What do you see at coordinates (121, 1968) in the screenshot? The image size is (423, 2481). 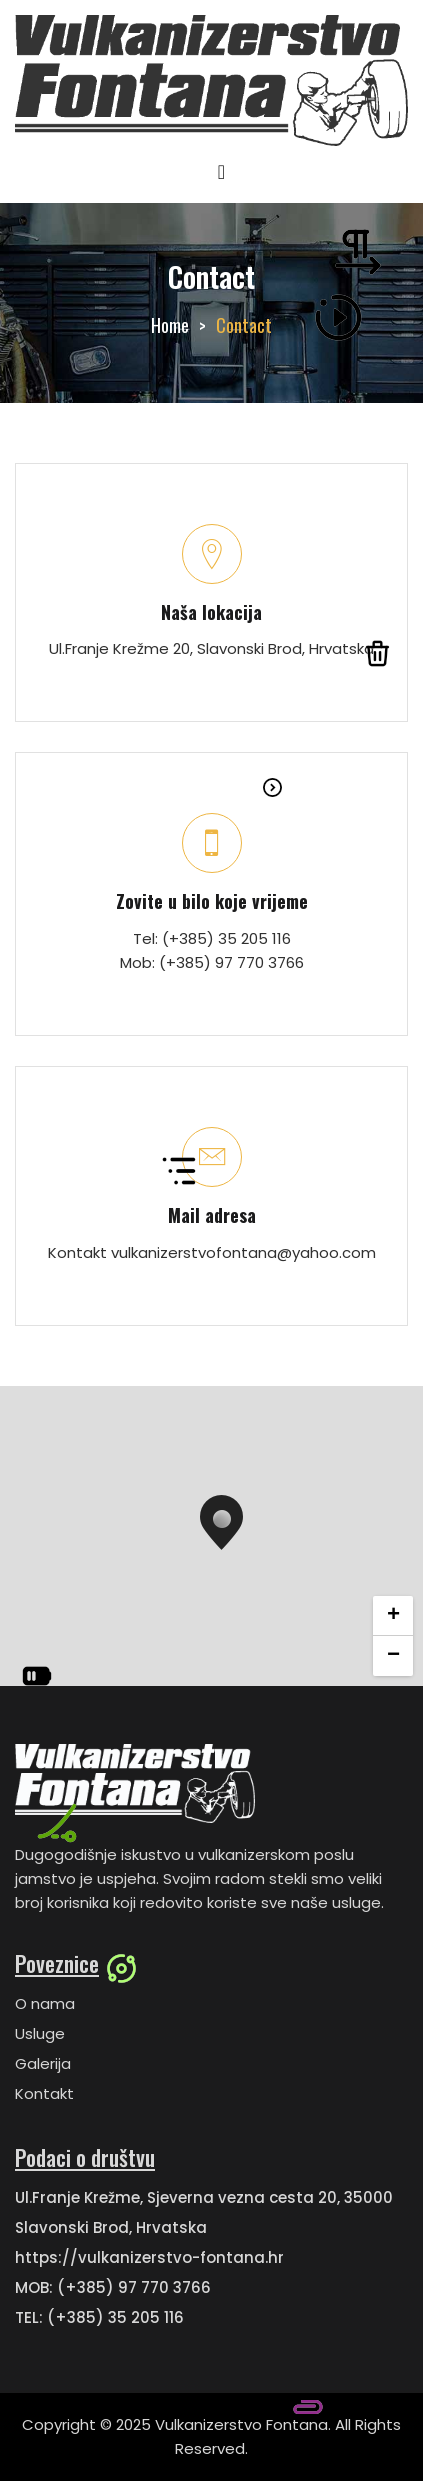 I see `view orbital or satellite tracking` at bounding box center [121, 1968].